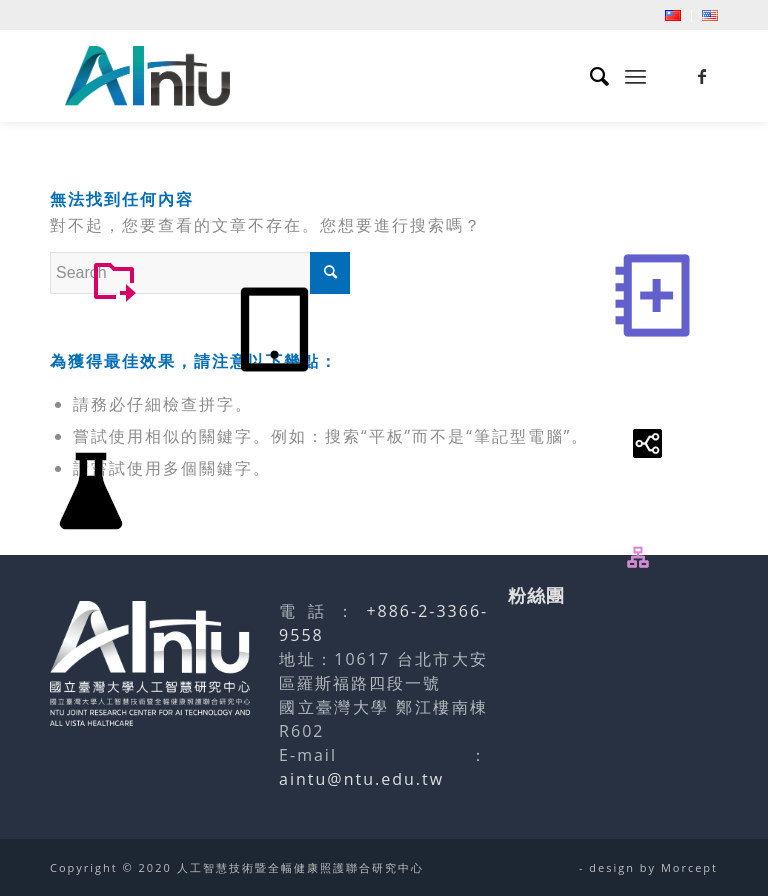 The width and height of the screenshot is (768, 896). I want to click on switch to tablet view, so click(274, 329).